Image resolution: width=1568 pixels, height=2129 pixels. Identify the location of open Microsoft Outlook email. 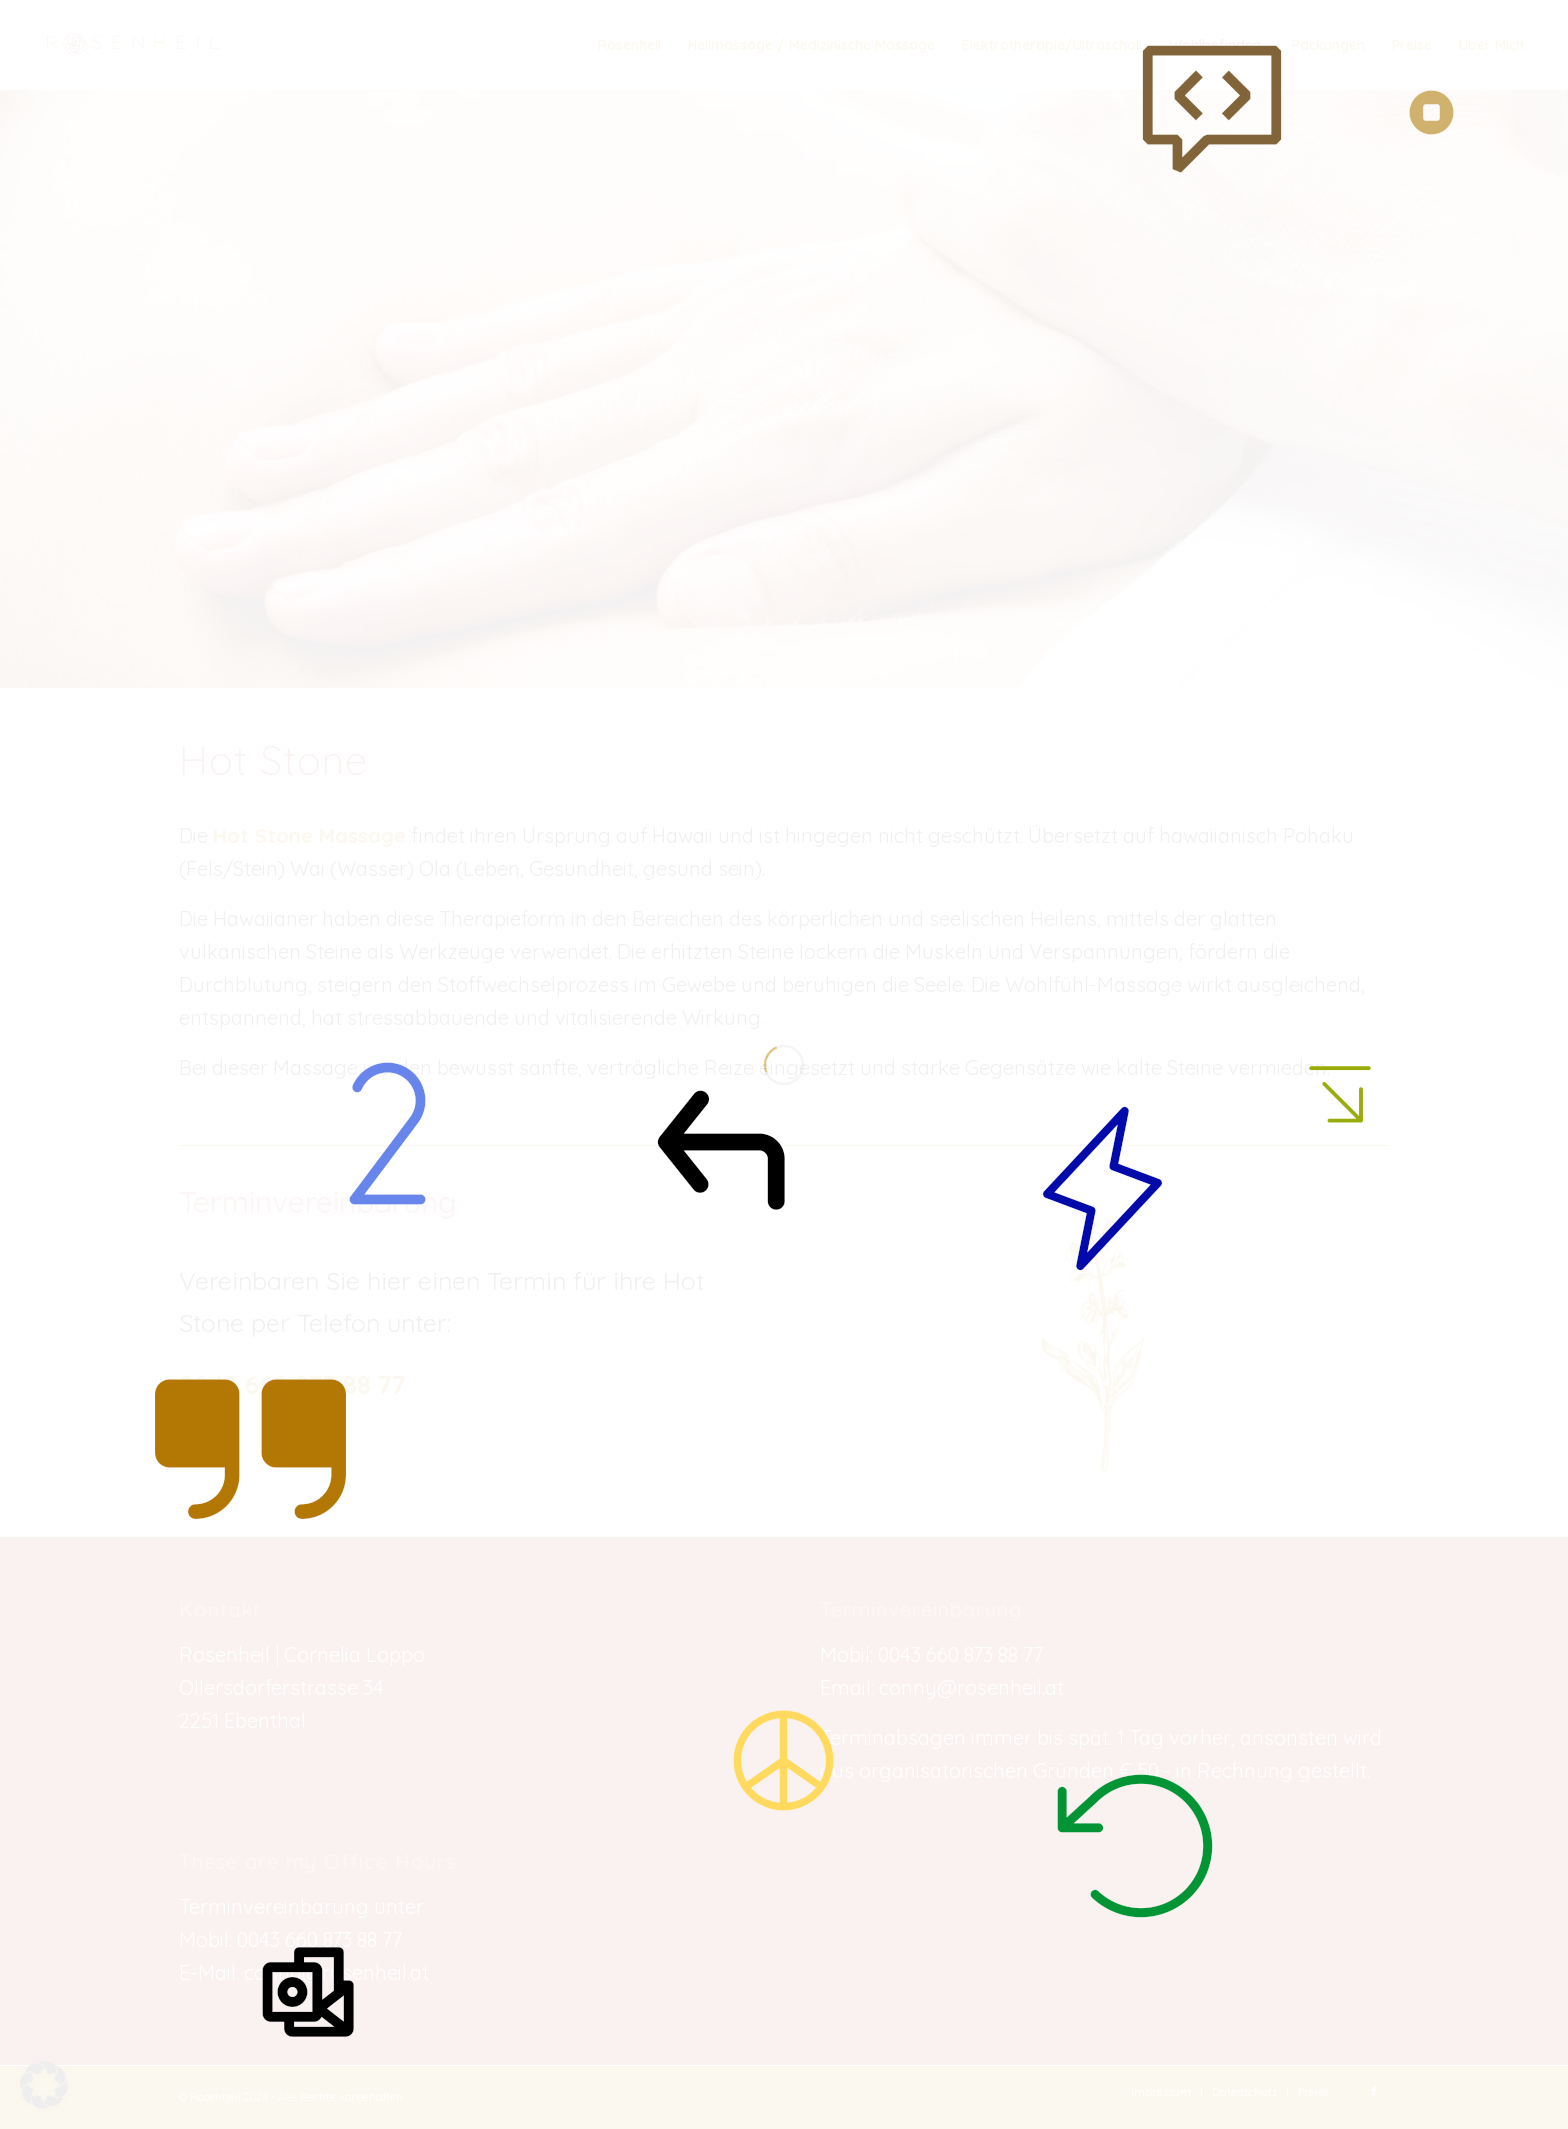
(309, 1992).